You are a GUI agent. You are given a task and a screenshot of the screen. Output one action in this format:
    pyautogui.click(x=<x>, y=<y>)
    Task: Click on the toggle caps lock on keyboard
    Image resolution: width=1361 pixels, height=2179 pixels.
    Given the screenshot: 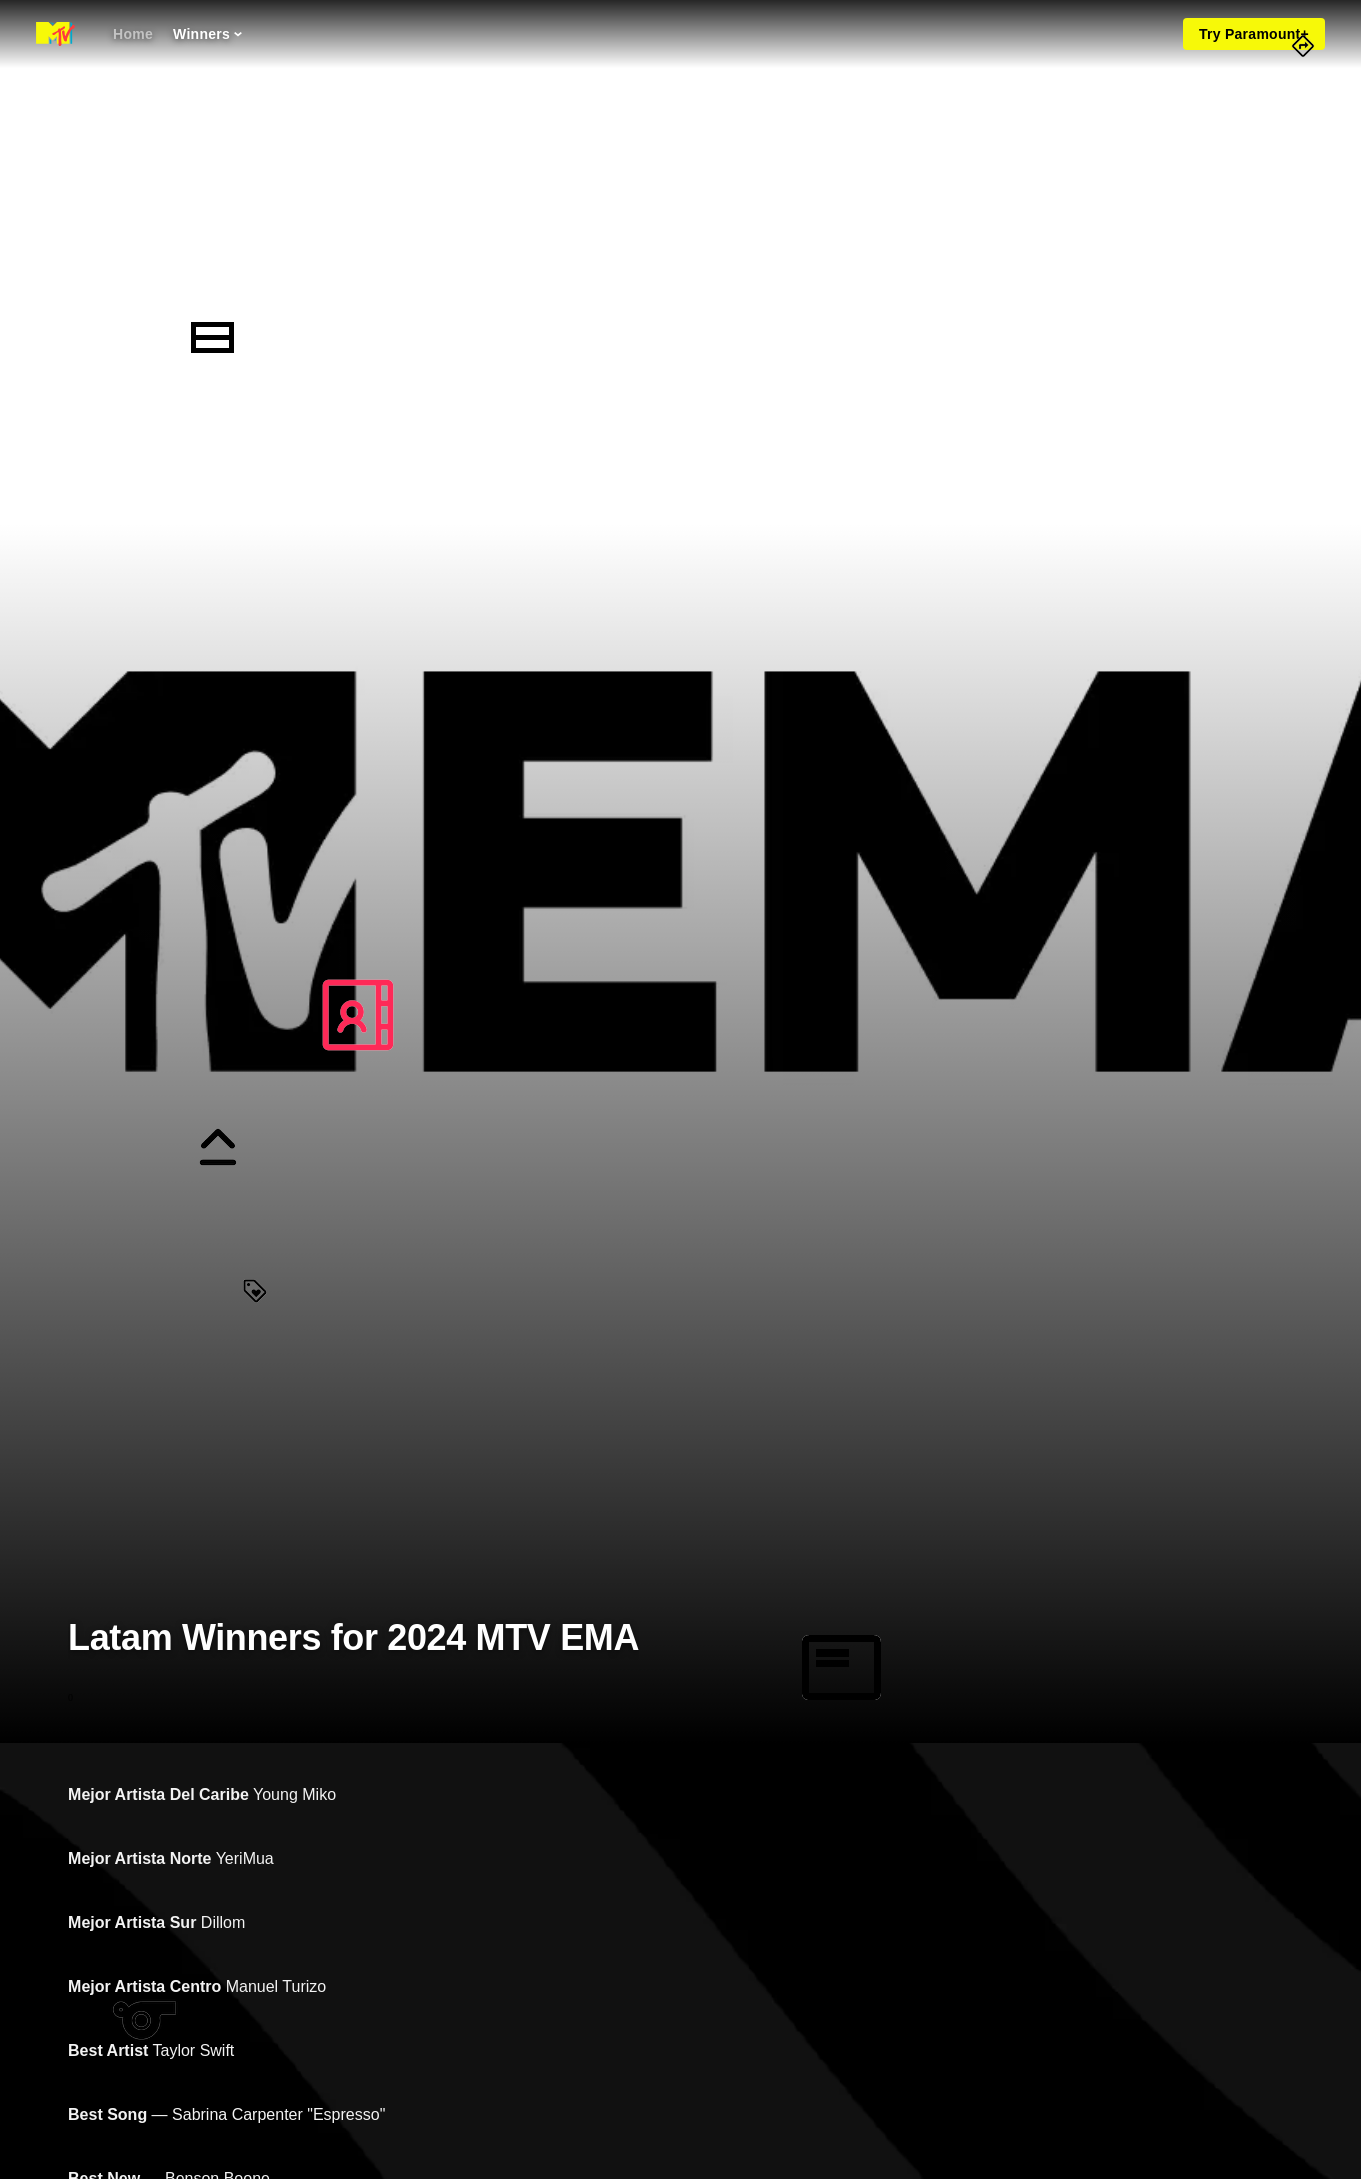 What is the action you would take?
    pyautogui.click(x=218, y=1147)
    